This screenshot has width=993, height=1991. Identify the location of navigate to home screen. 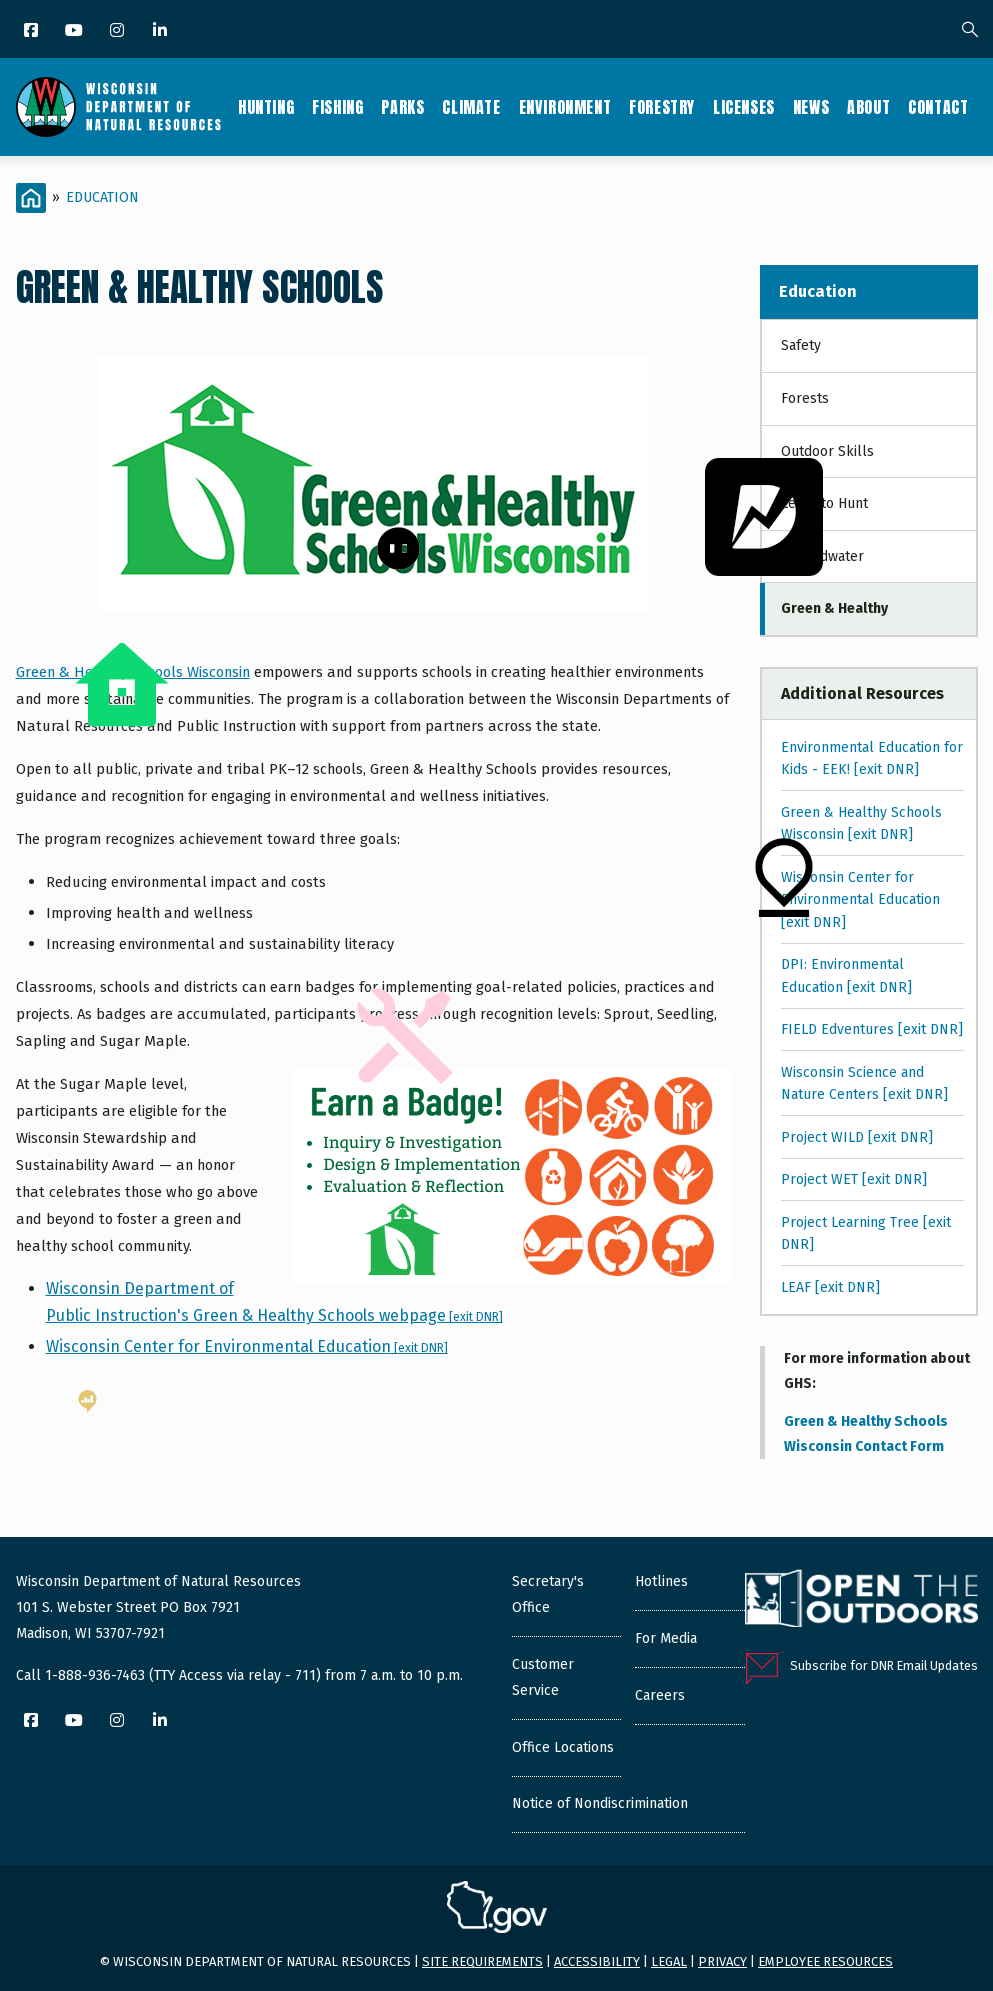
(122, 688).